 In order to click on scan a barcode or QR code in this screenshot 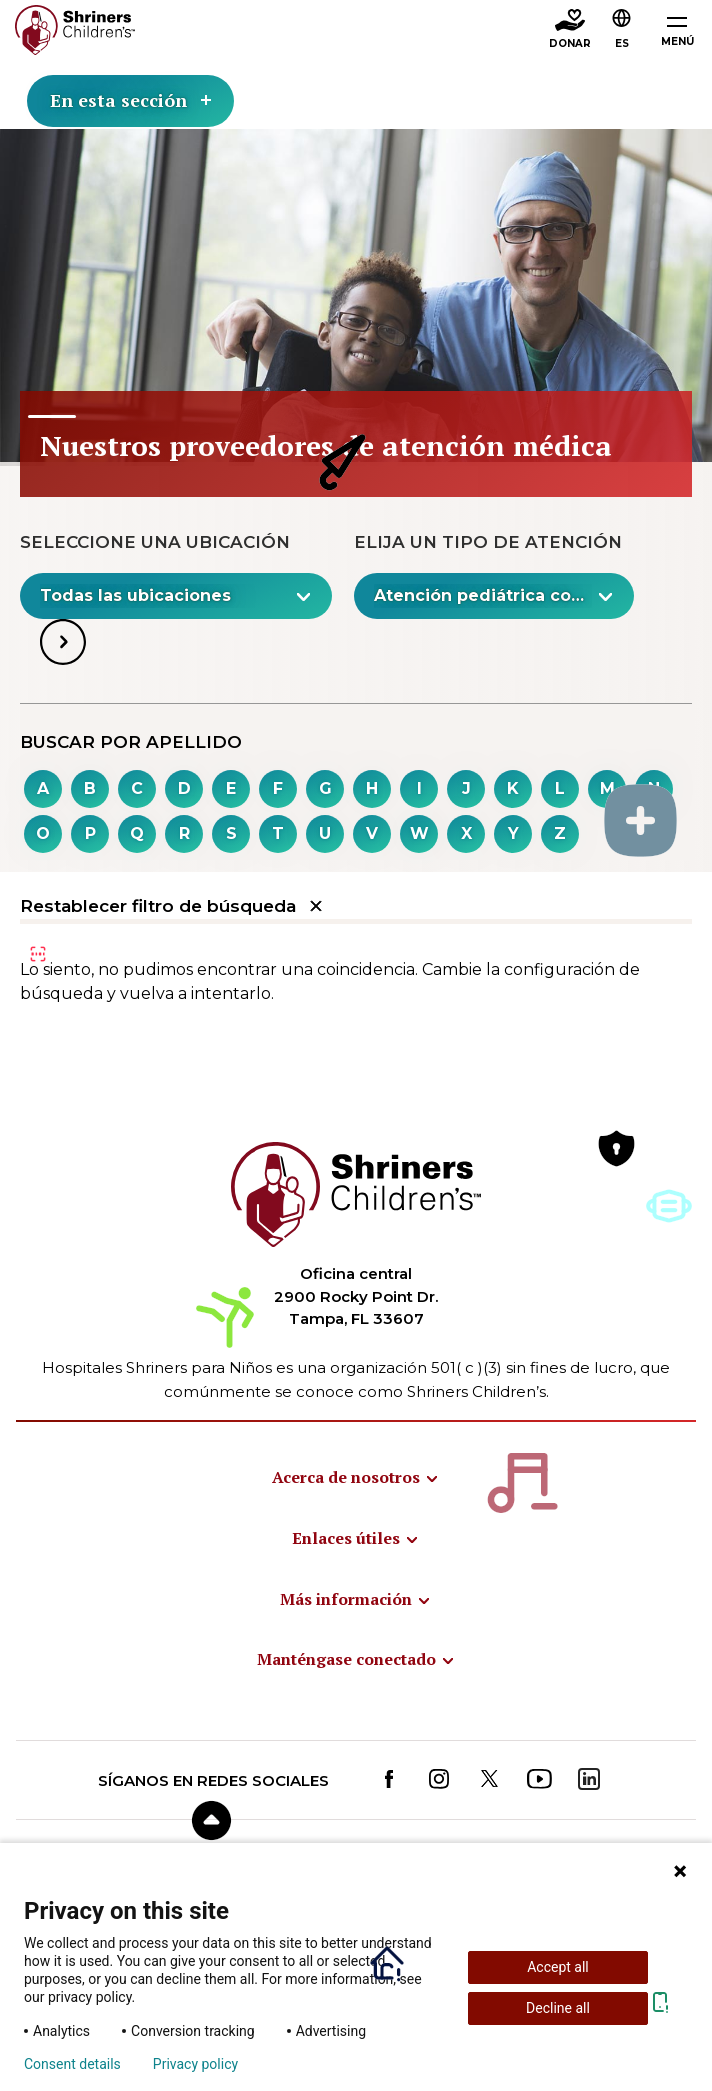, I will do `click(38, 954)`.